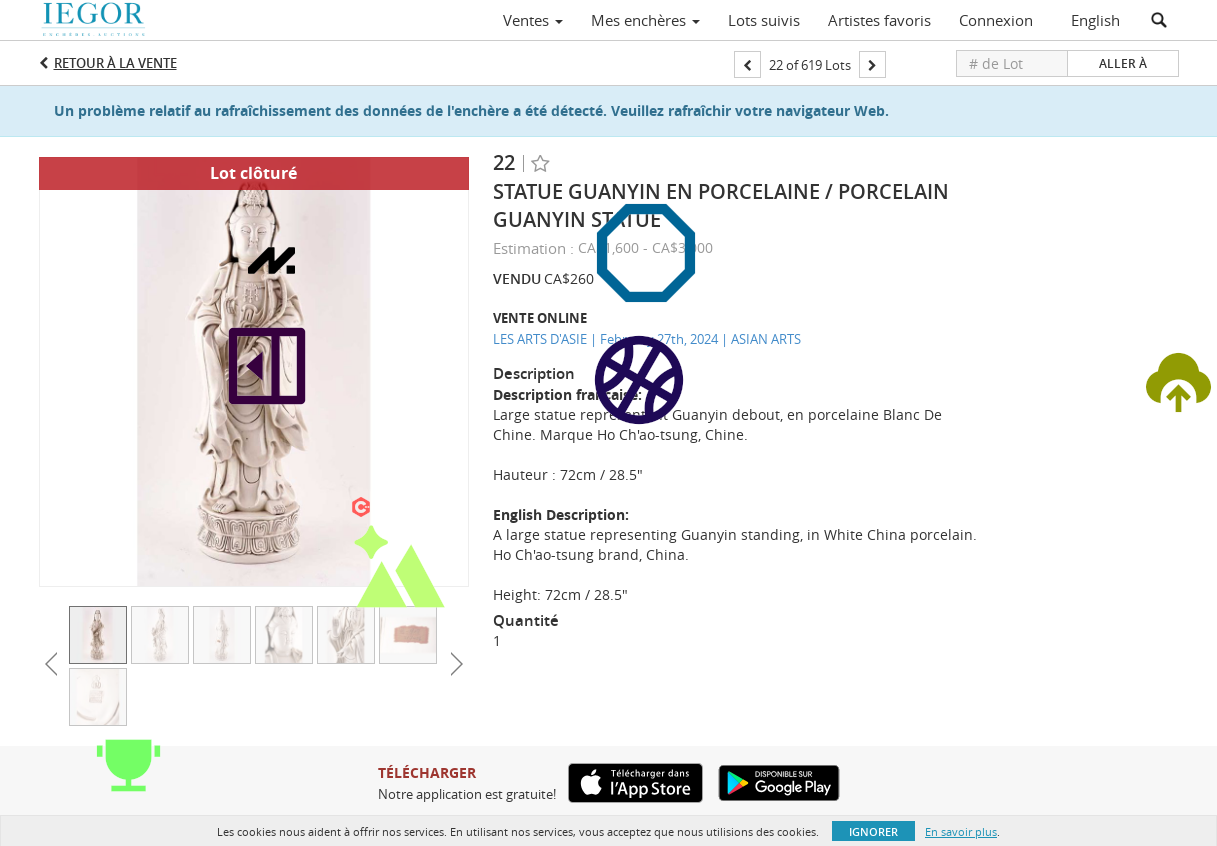 Image resolution: width=1217 pixels, height=846 pixels. I want to click on upload file to cloud storage, so click(1178, 382).